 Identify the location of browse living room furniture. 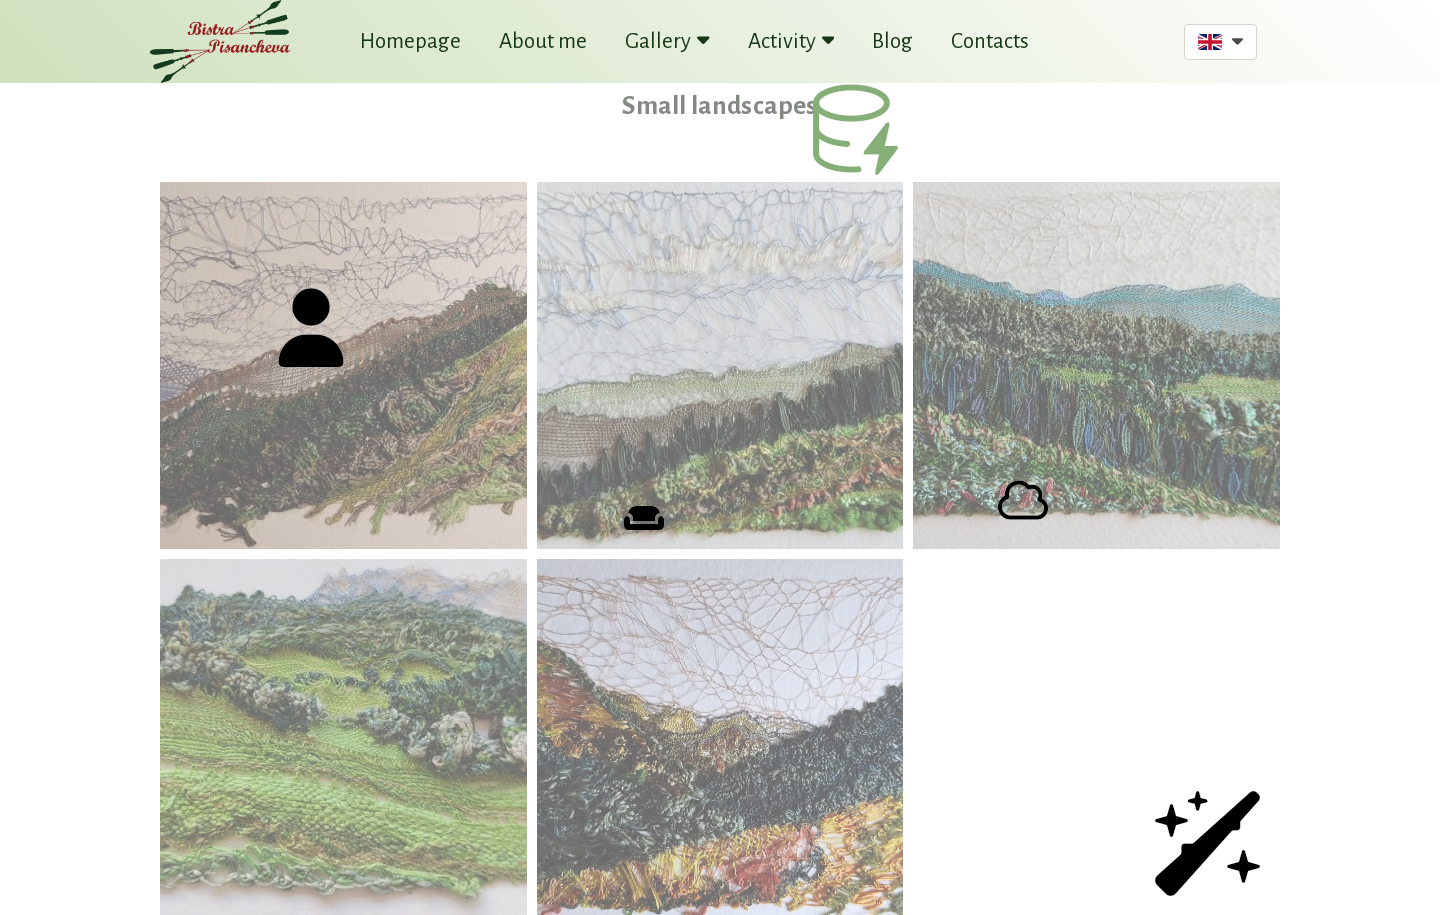
(644, 518).